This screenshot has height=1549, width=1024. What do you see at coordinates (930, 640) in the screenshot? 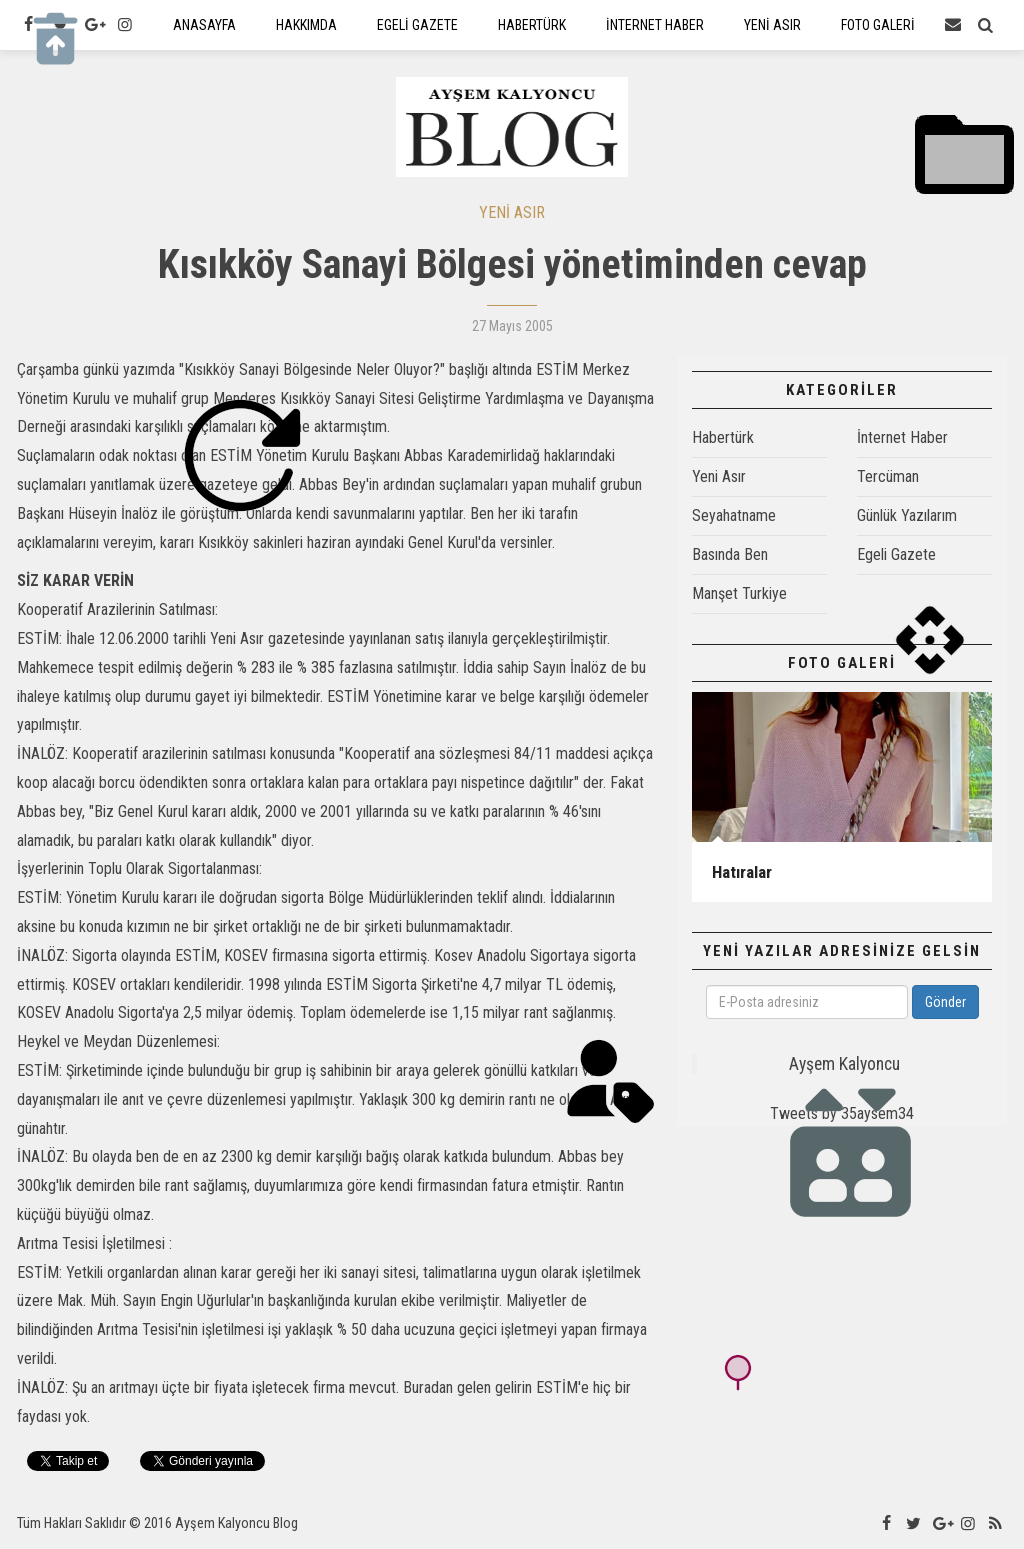
I see `access API settings or integrations` at bounding box center [930, 640].